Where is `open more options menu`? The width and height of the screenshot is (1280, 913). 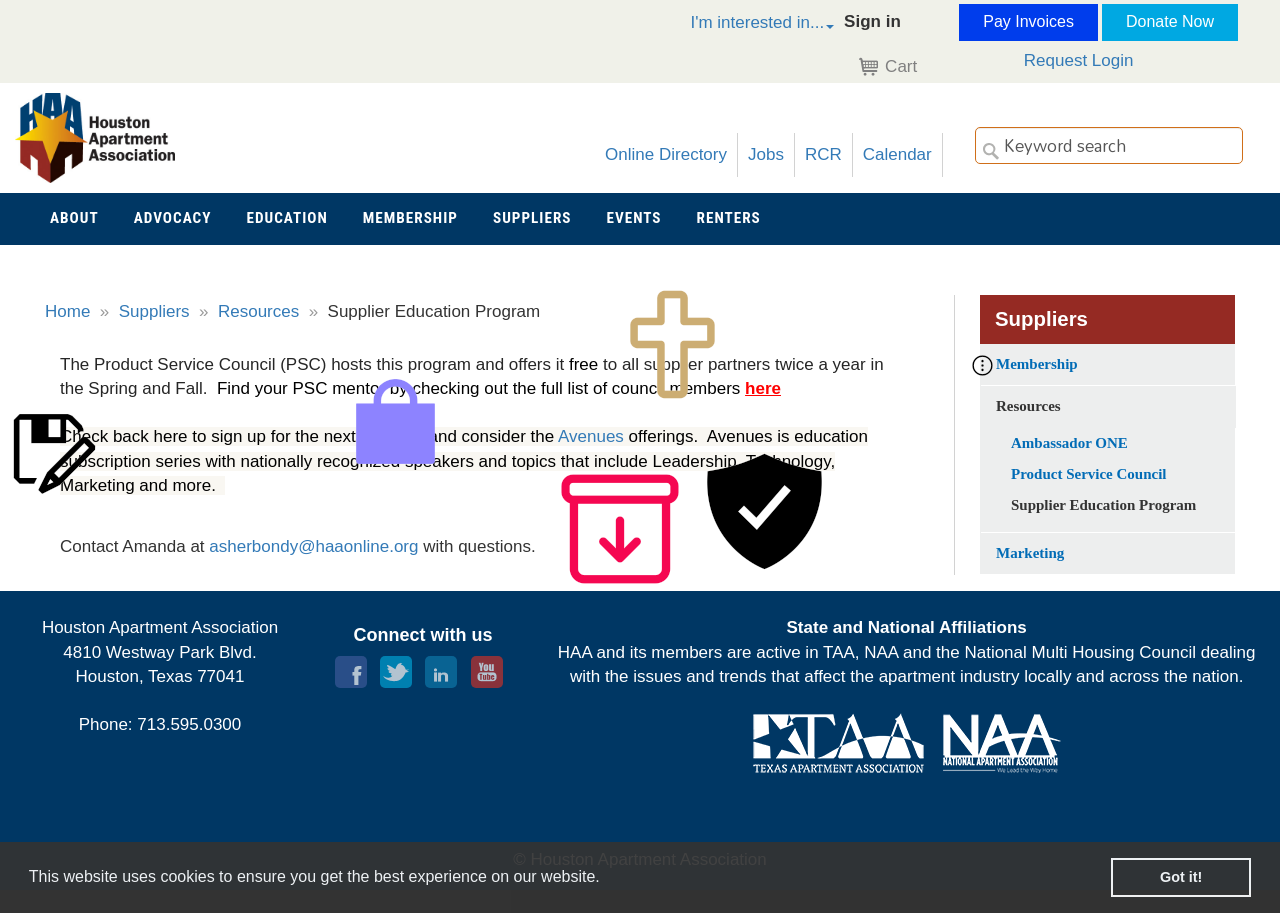 open more options menu is located at coordinates (982, 365).